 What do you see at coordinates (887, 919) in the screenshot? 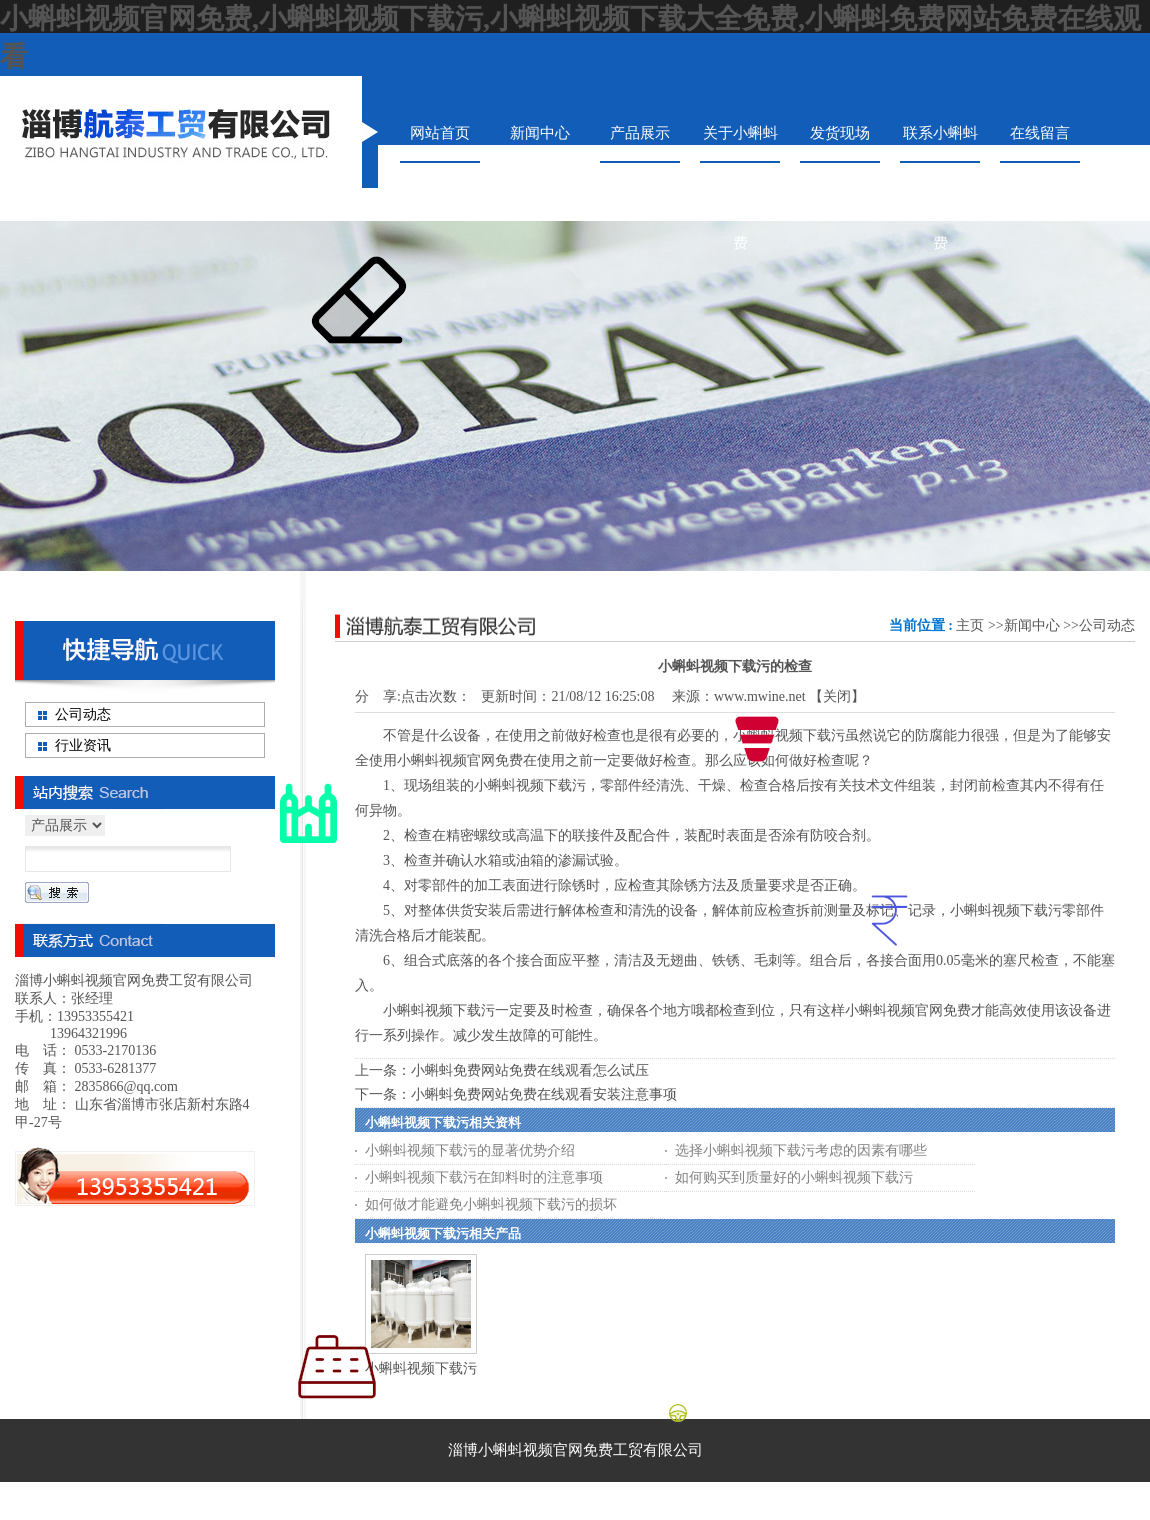
I see `view price in Indian rupees` at bounding box center [887, 919].